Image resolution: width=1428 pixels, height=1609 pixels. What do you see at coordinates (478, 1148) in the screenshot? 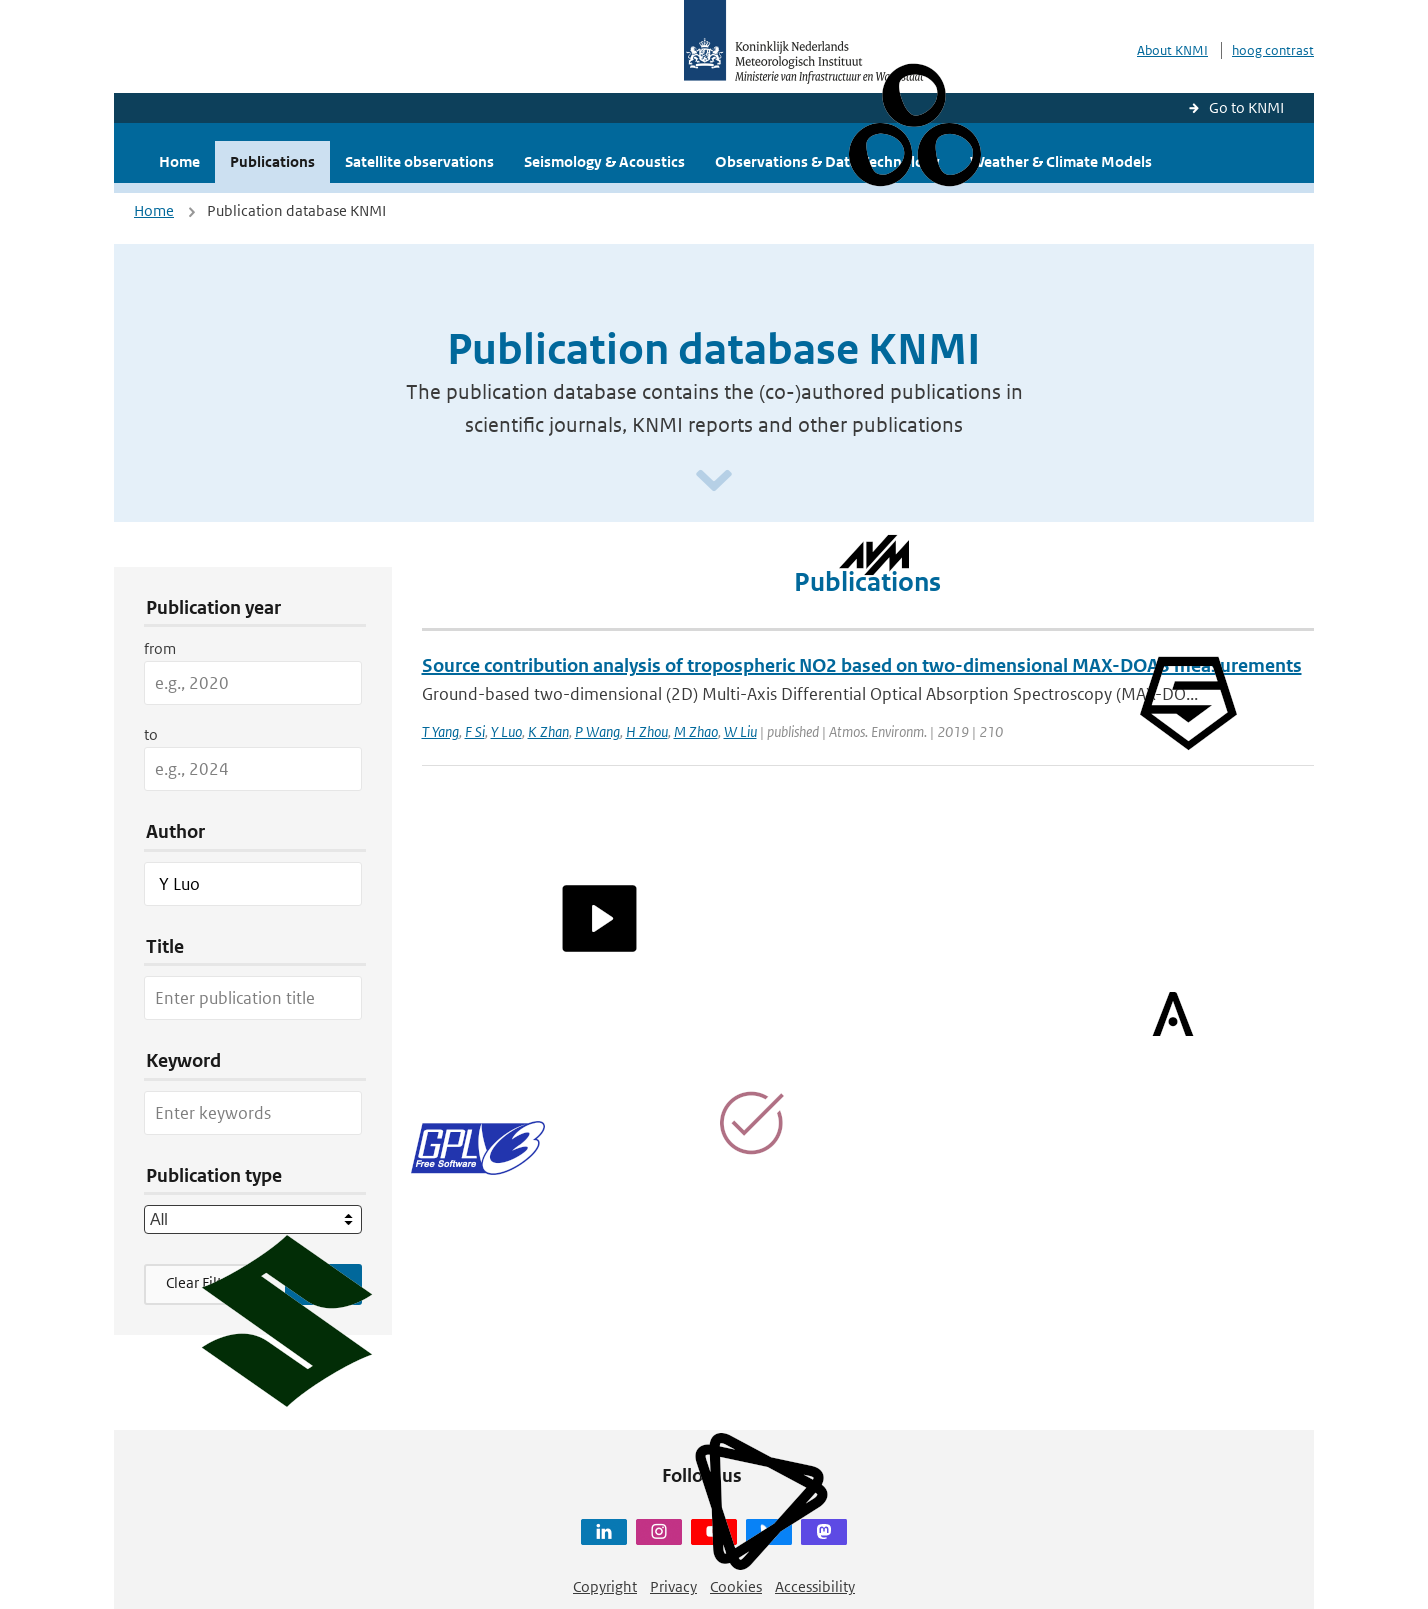
I see `indicates software licensed under GNU General Public License v3` at bounding box center [478, 1148].